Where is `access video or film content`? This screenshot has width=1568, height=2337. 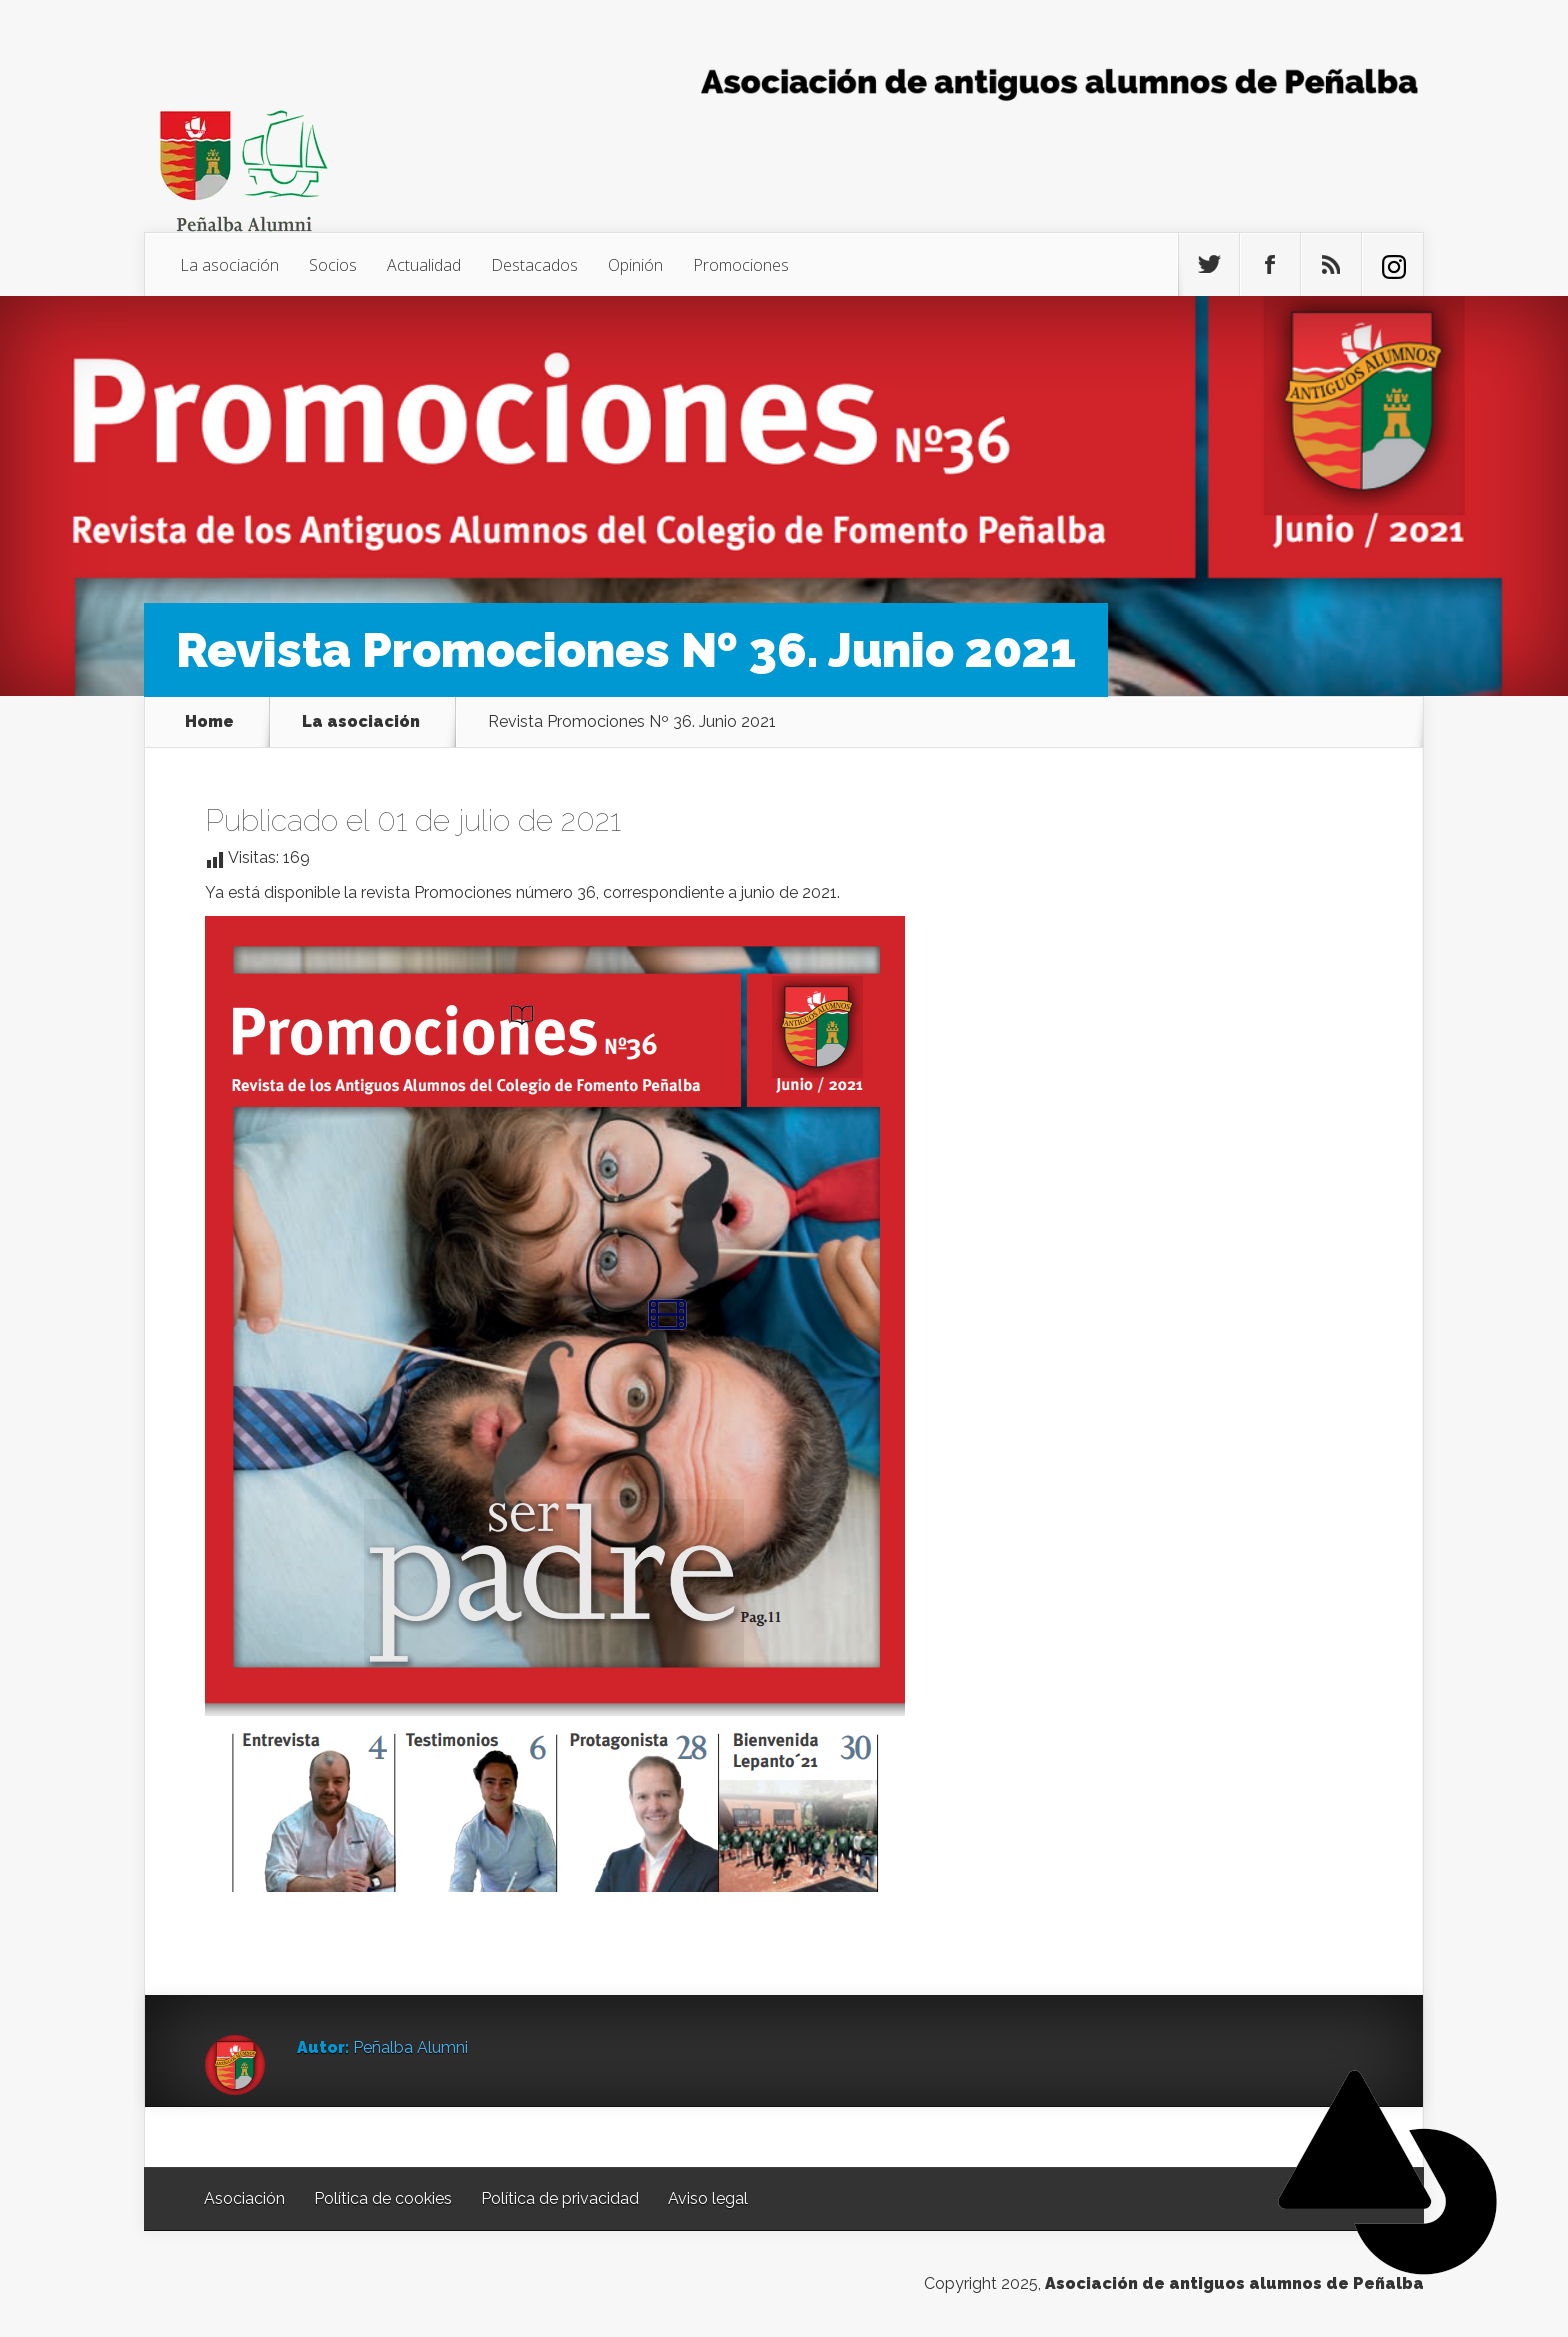 access video or film content is located at coordinates (667, 1314).